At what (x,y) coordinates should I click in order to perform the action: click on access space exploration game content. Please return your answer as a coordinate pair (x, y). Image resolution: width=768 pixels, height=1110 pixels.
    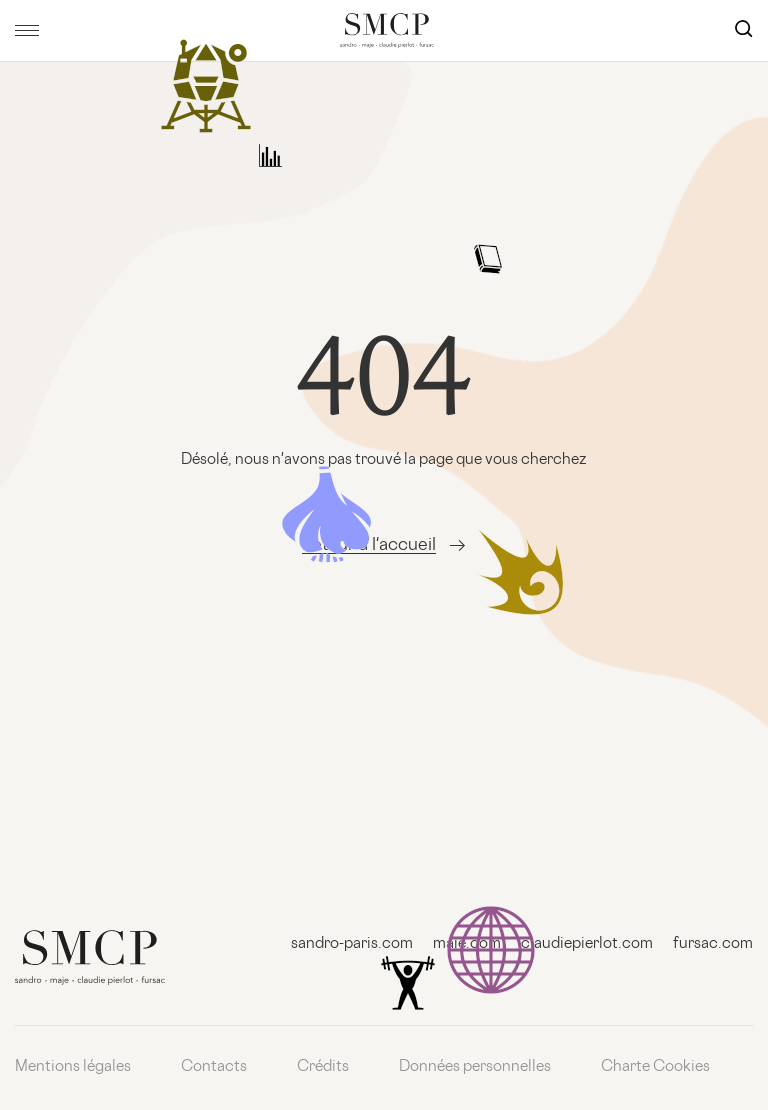
    Looking at the image, I should click on (206, 86).